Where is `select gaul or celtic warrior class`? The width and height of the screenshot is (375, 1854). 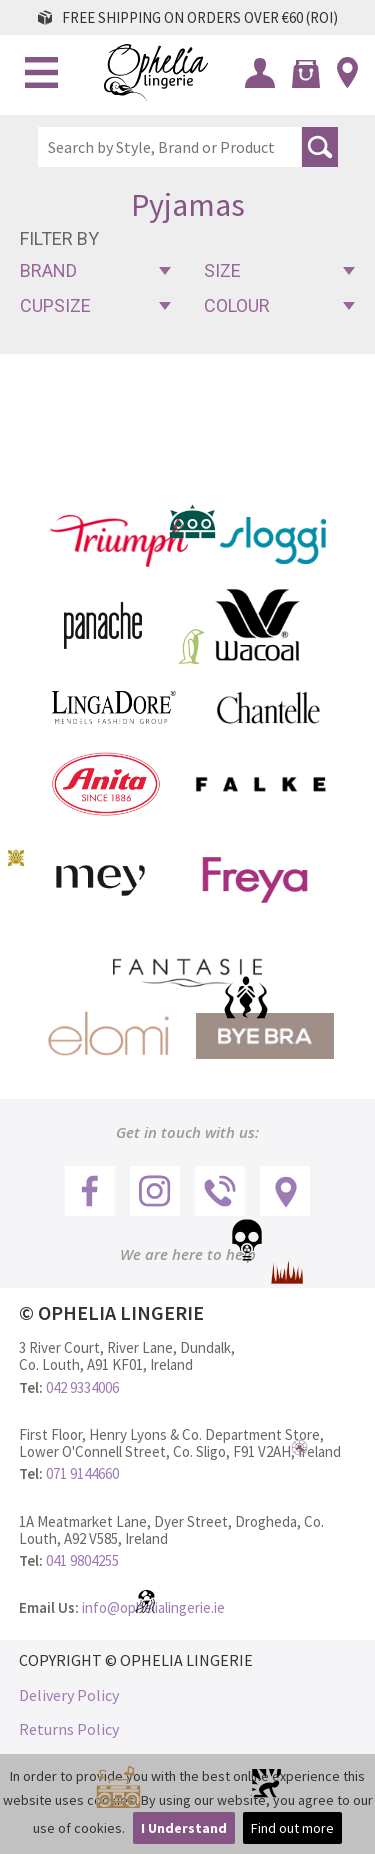
select gaul or celtic warrior class is located at coordinates (192, 523).